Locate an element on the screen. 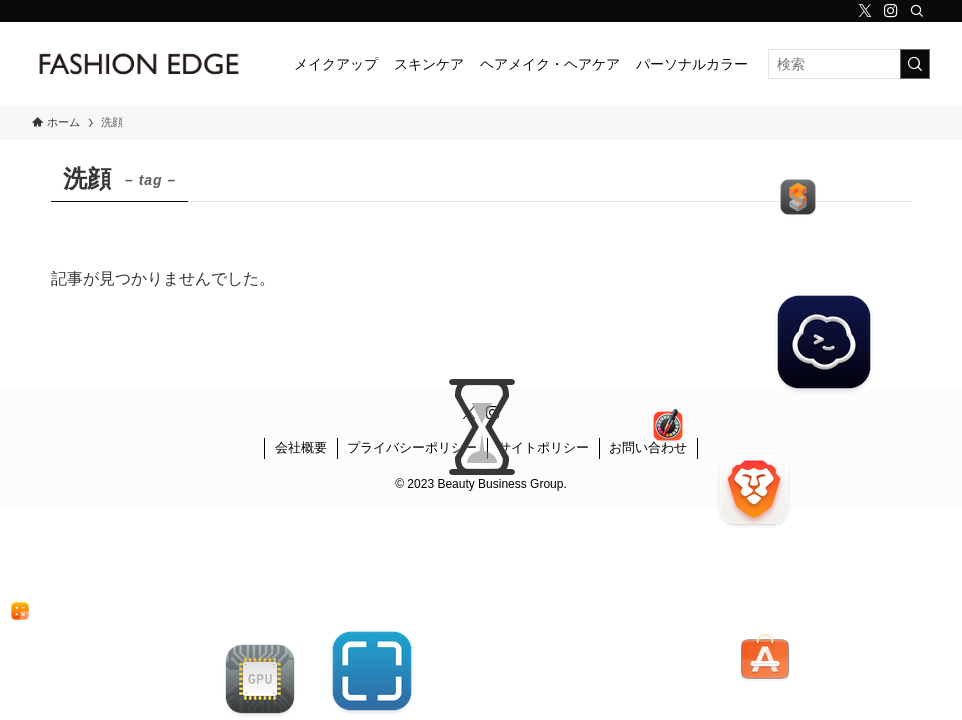  open graphics card driver settings is located at coordinates (260, 679).